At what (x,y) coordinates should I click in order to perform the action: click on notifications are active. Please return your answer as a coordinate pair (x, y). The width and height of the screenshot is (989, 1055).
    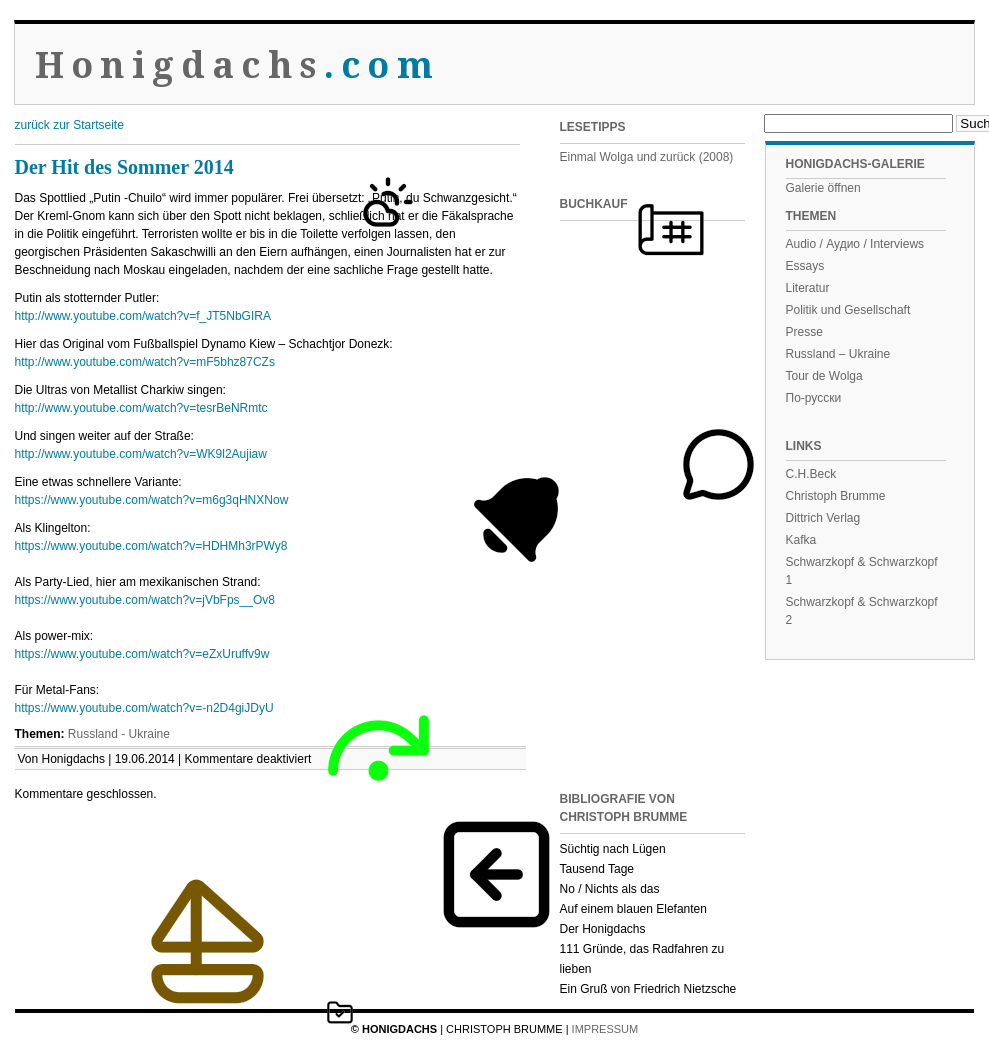
    Looking at the image, I should click on (517, 519).